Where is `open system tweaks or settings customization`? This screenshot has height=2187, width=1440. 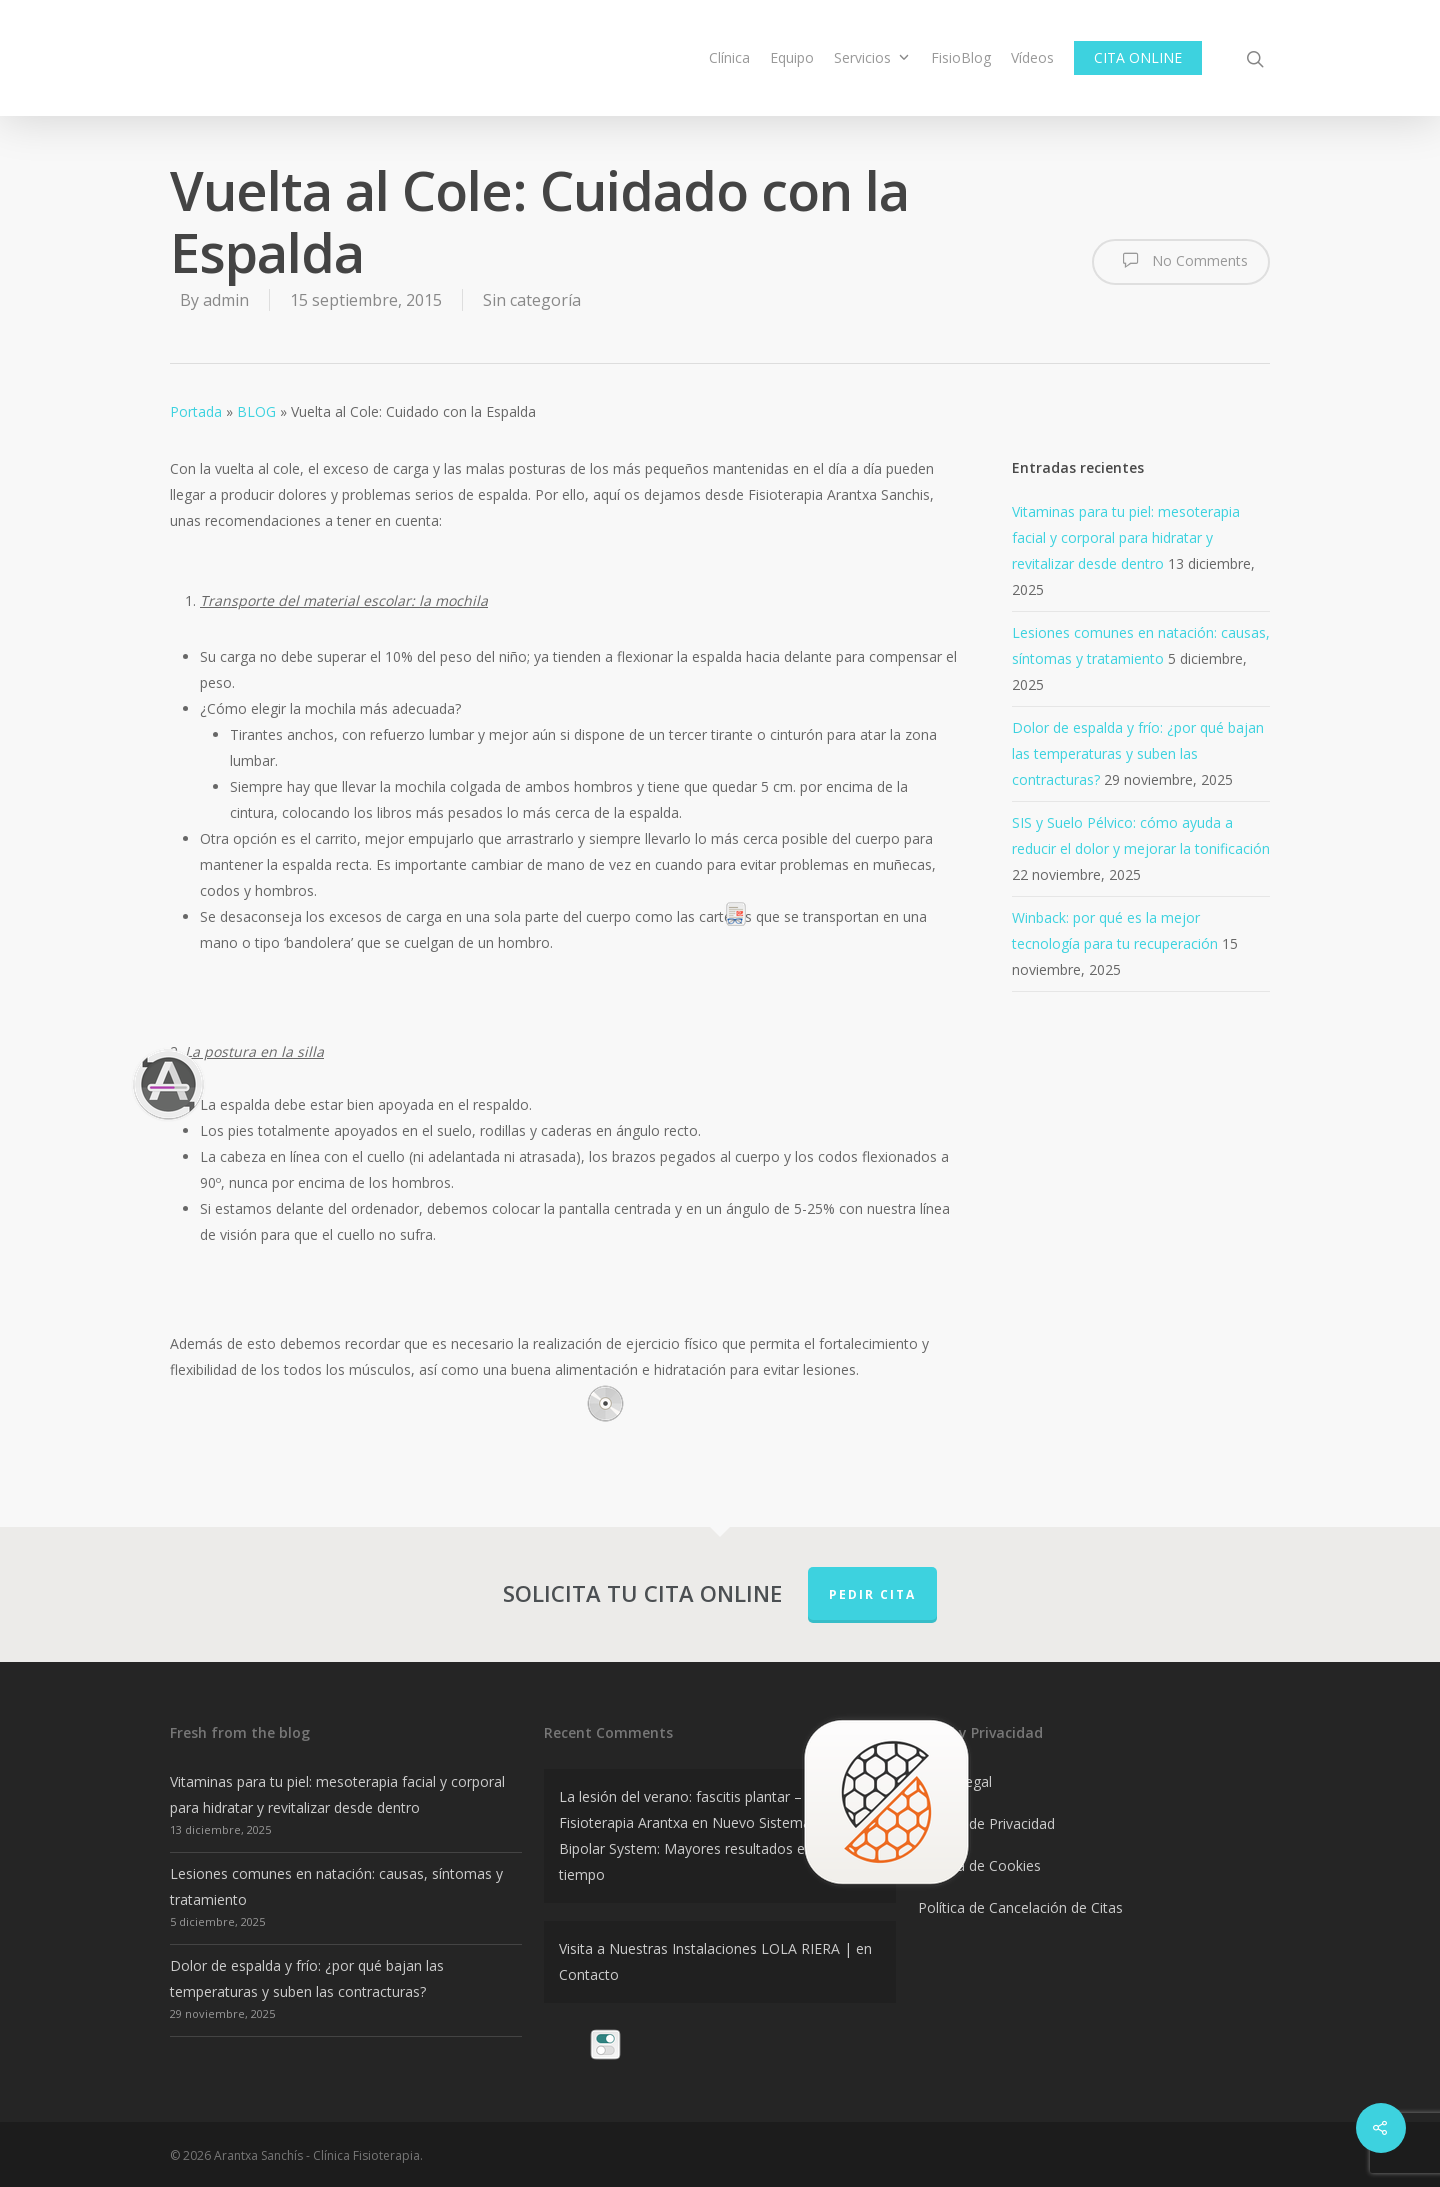 open system tweaks or settings customization is located at coordinates (605, 2044).